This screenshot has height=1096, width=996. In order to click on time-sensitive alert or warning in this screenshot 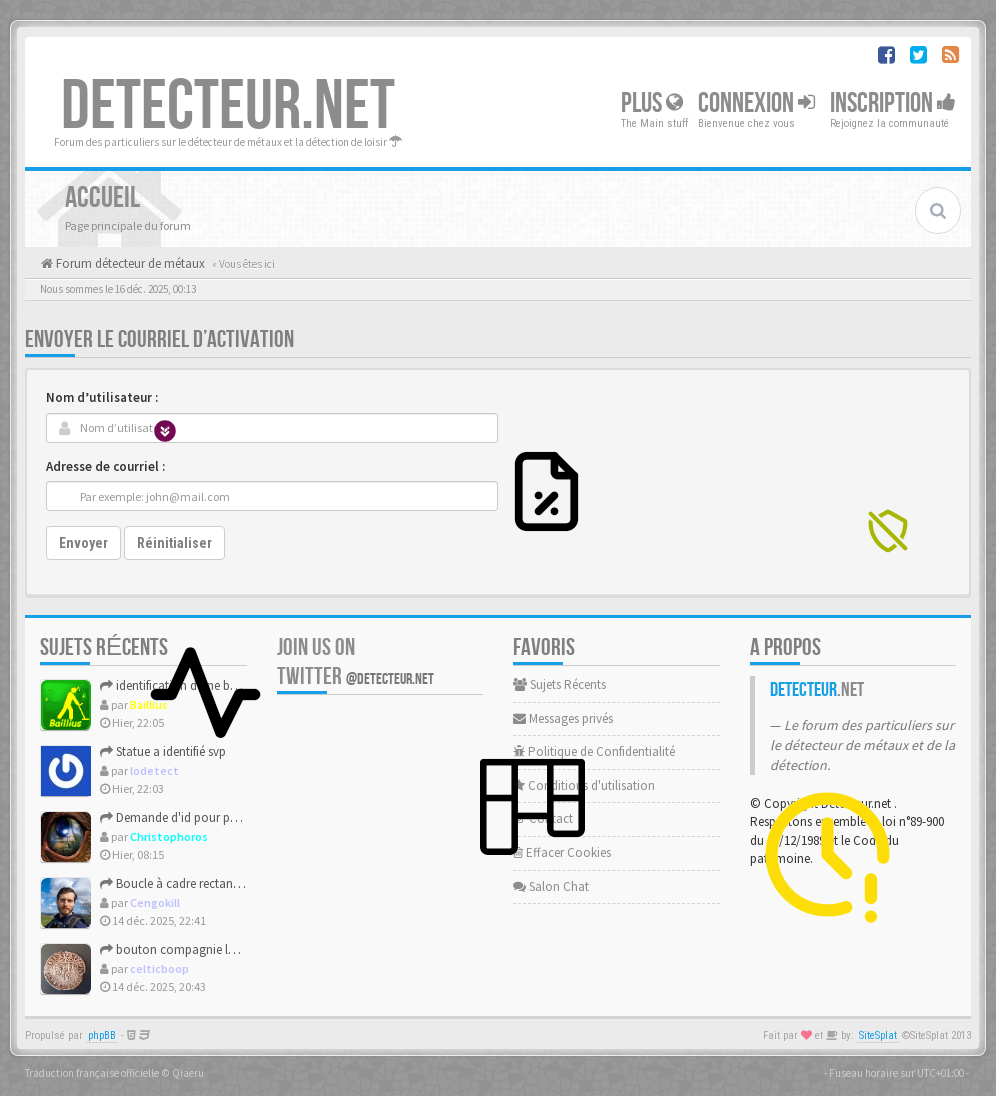, I will do `click(827, 854)`.